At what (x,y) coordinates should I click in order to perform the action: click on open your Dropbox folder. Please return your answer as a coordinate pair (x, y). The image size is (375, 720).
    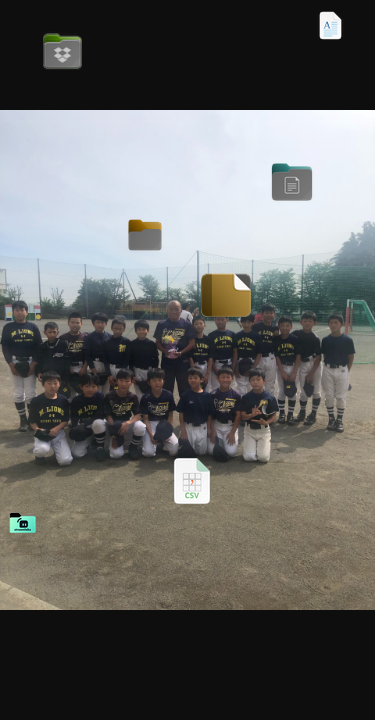
    Looking at the image, I should click on (62, 50).